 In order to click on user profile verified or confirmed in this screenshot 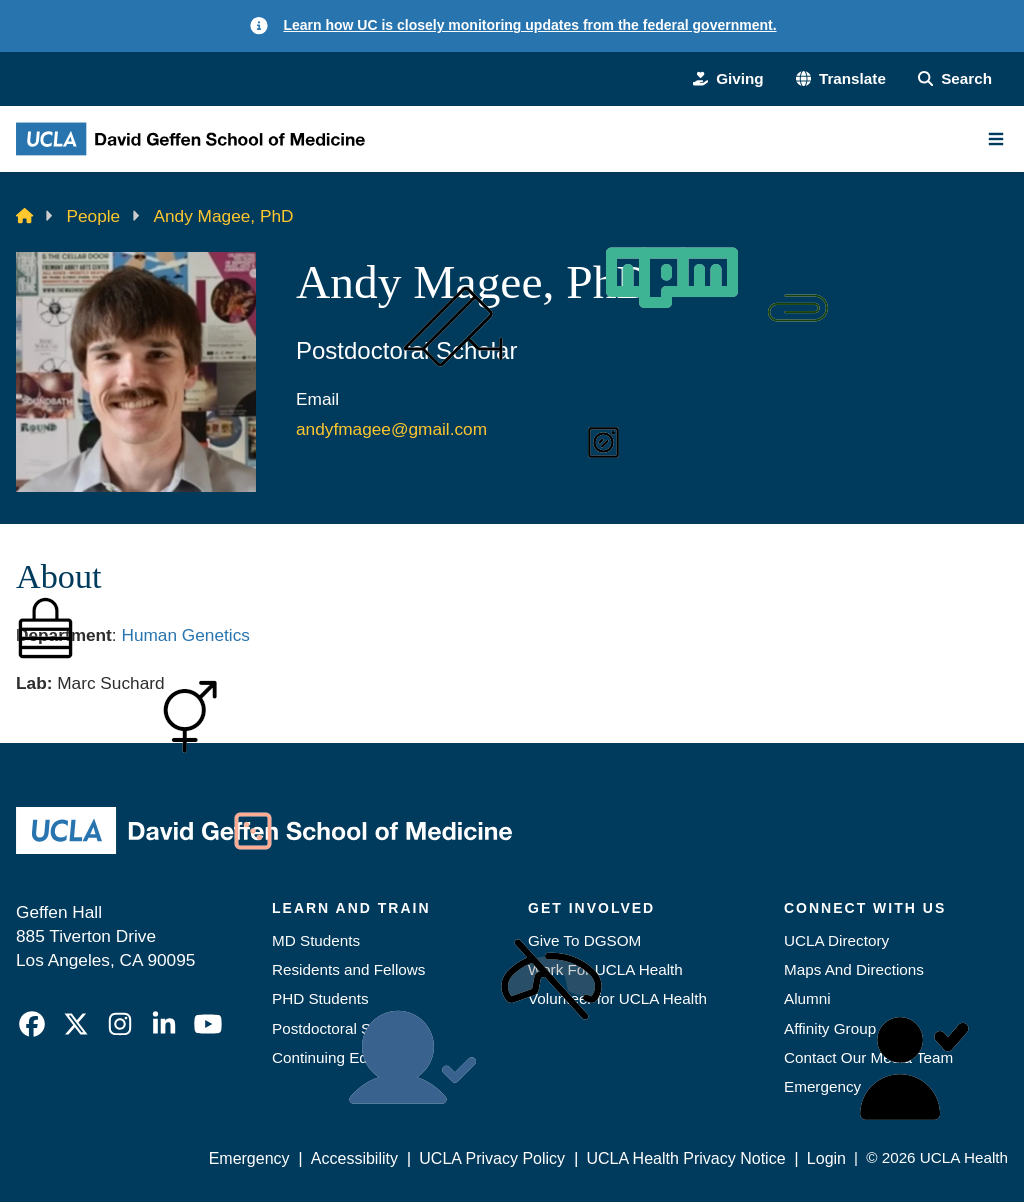, I will do `click(911, 1068)`.